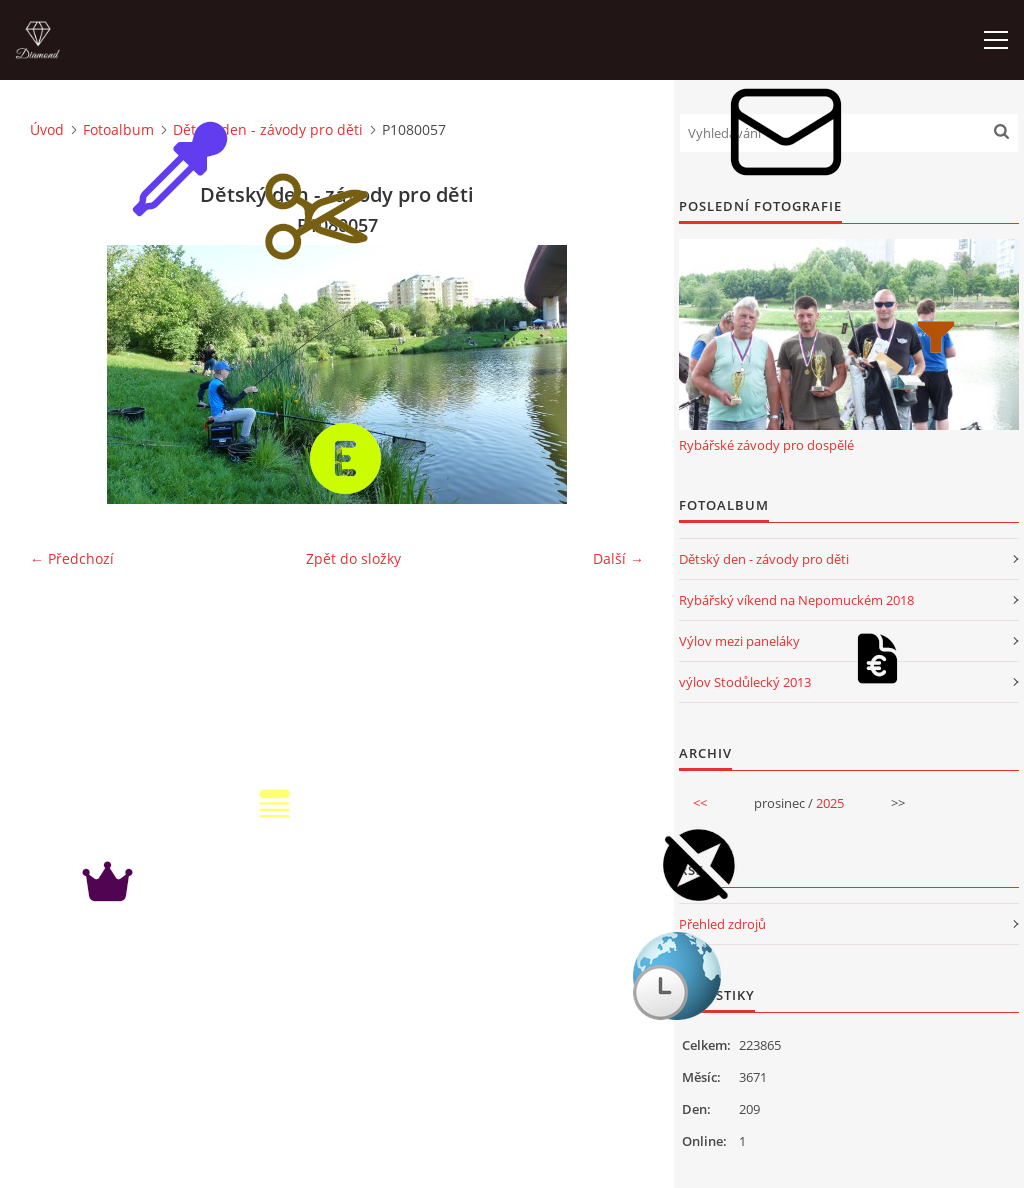 Image resolution: width=1024 pixels, height=1188 pixels. I want to click on disable compass or navigation features, so click(699, 865).